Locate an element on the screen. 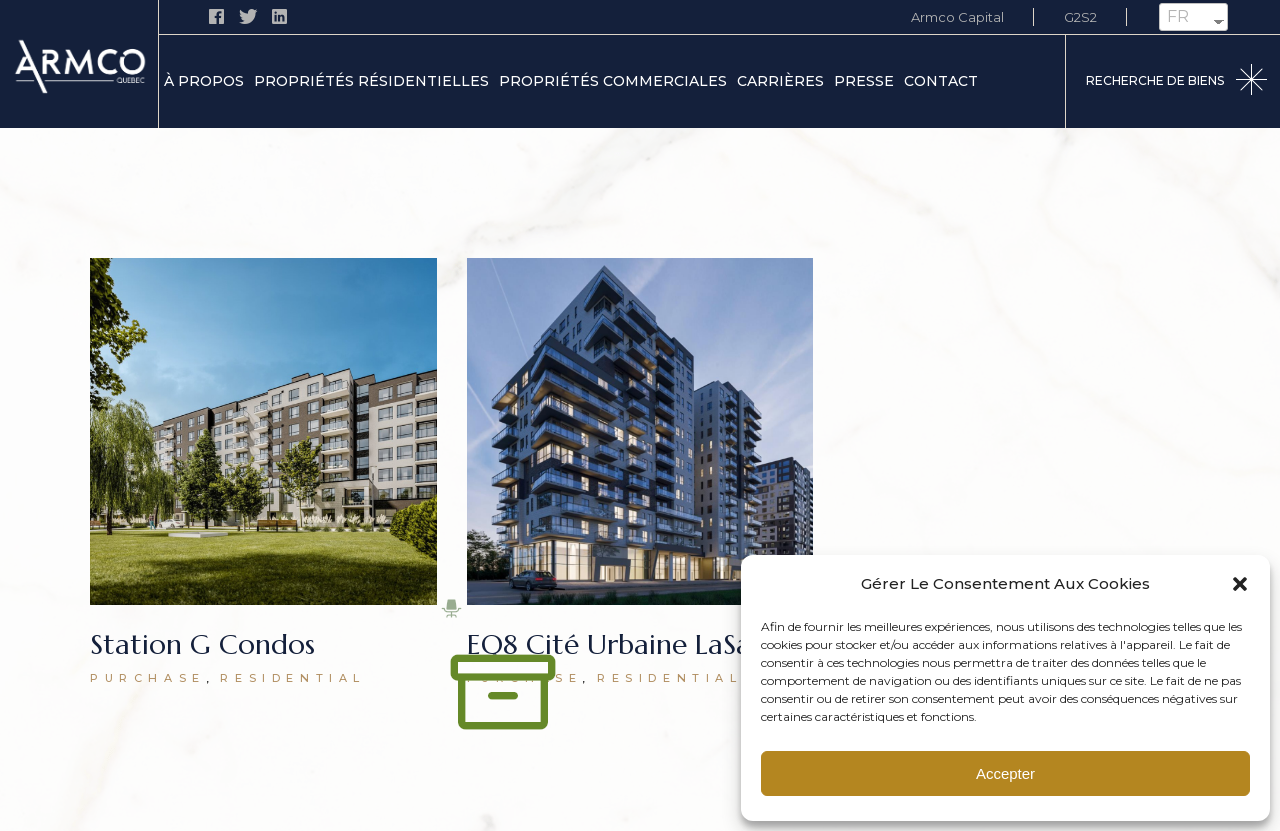 This screenshot has height=831, width=1280. archive this item is located at coordinates (503, 692).